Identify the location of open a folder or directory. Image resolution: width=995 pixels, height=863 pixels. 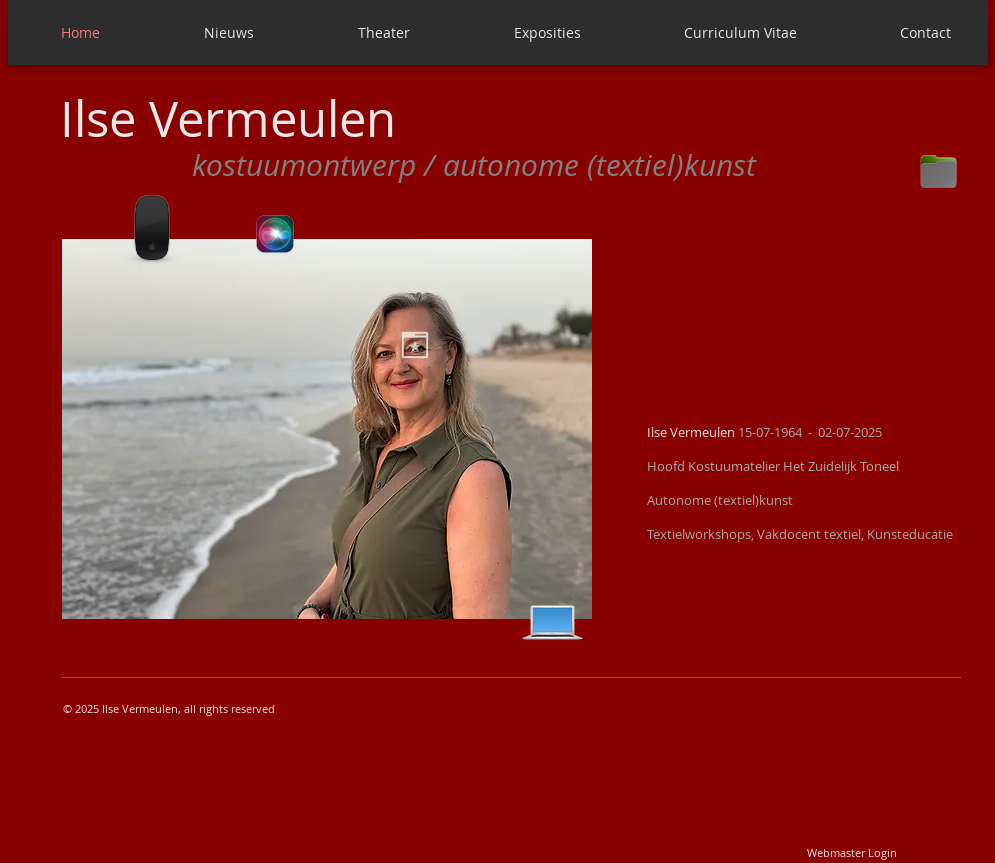
(938, 171).